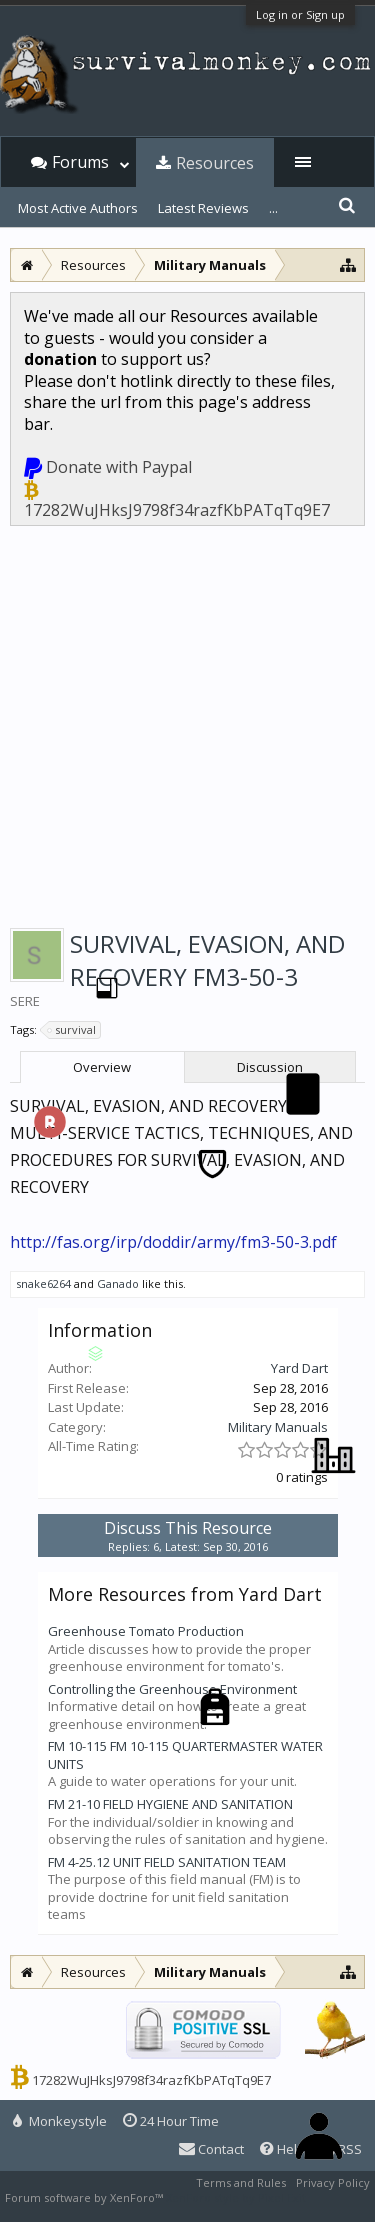 The image size is (375, 2222). Describe the element at coordinates (319, 2136) in the screenshot. I see `view your profile` at that location.